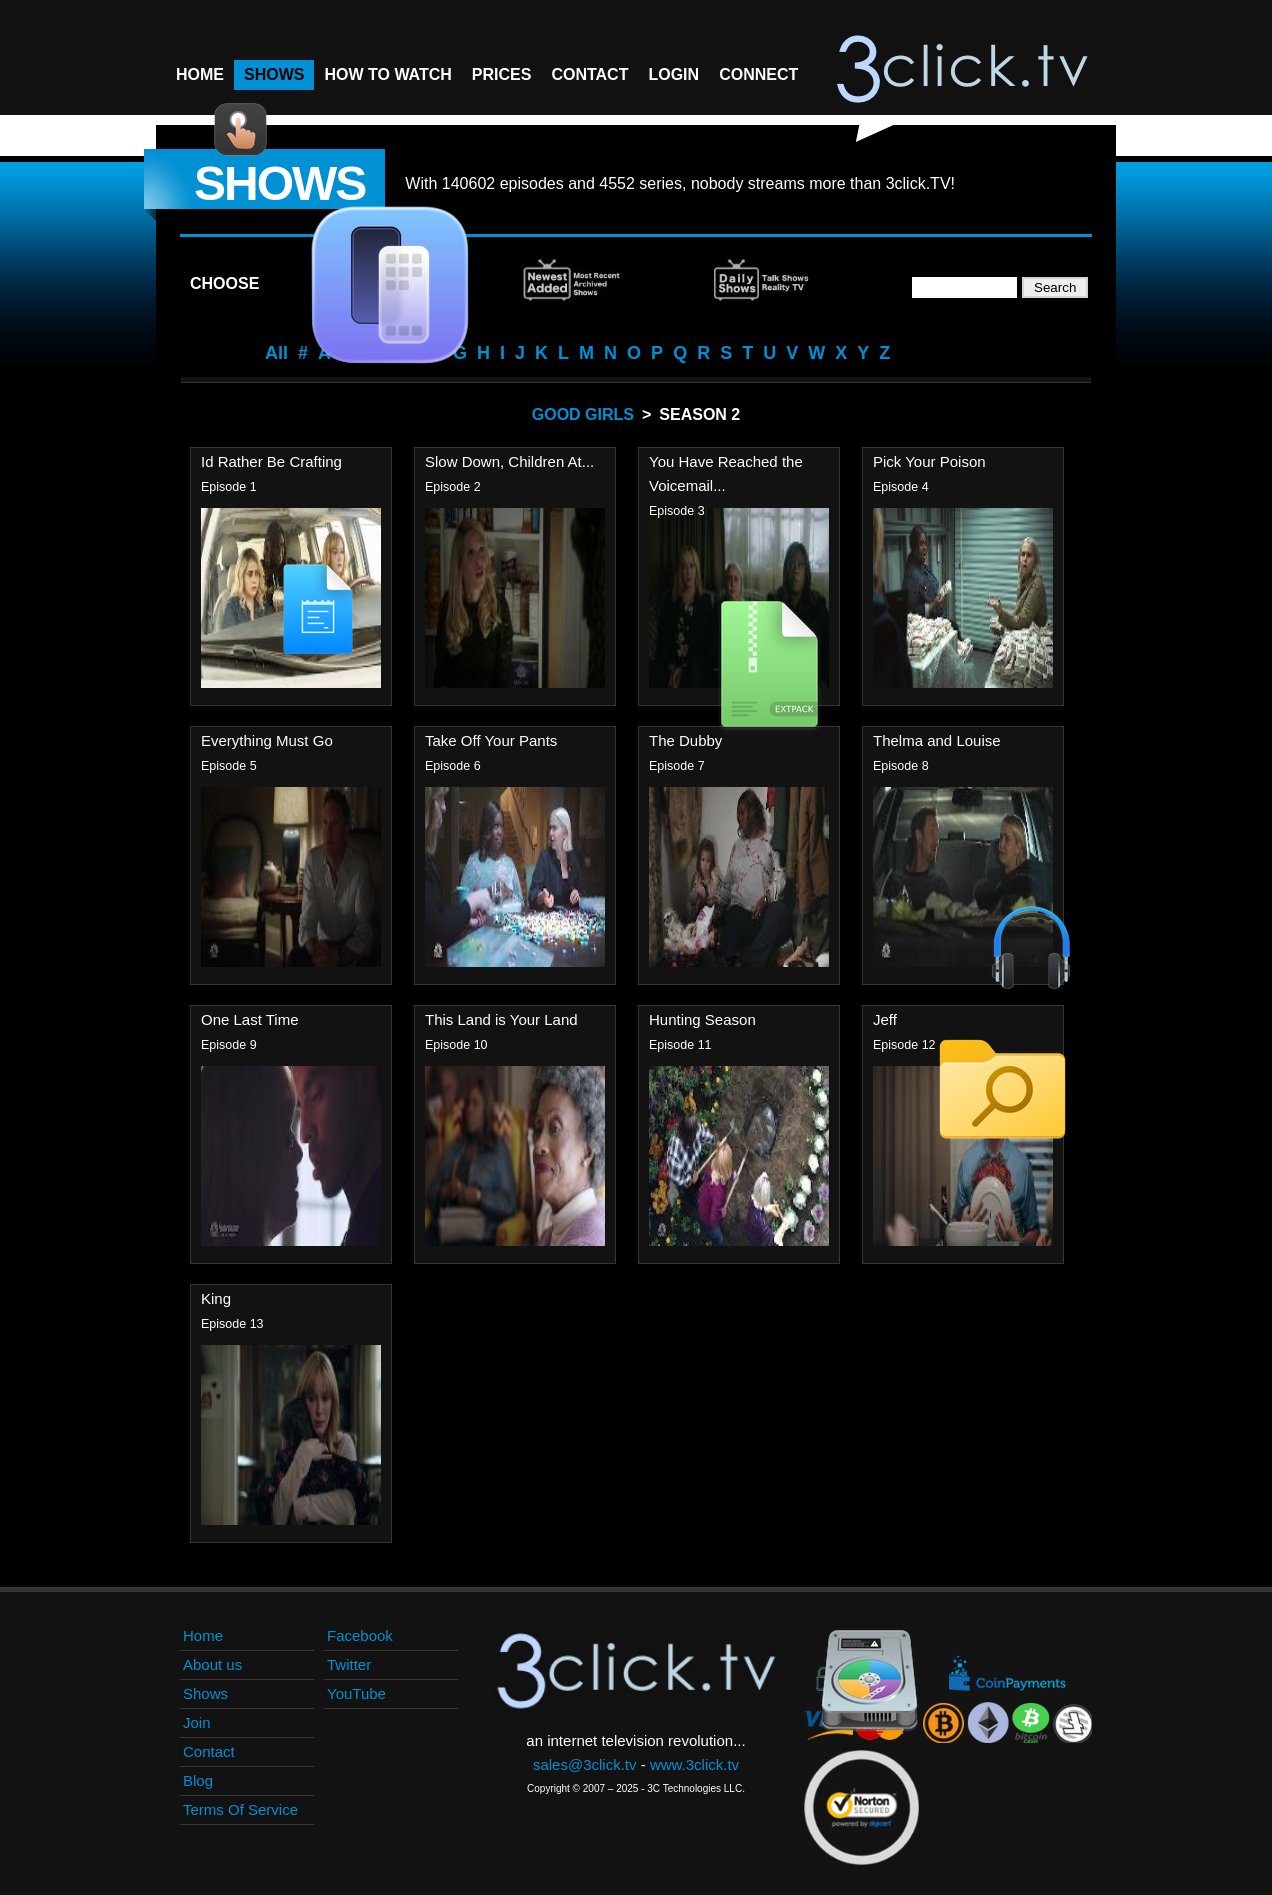 The image size is (1272, 1895). What do you see at coordinates (390, 285) in the screenshot?
I see `open kde connect preferences` at bounding box center [390, 285].